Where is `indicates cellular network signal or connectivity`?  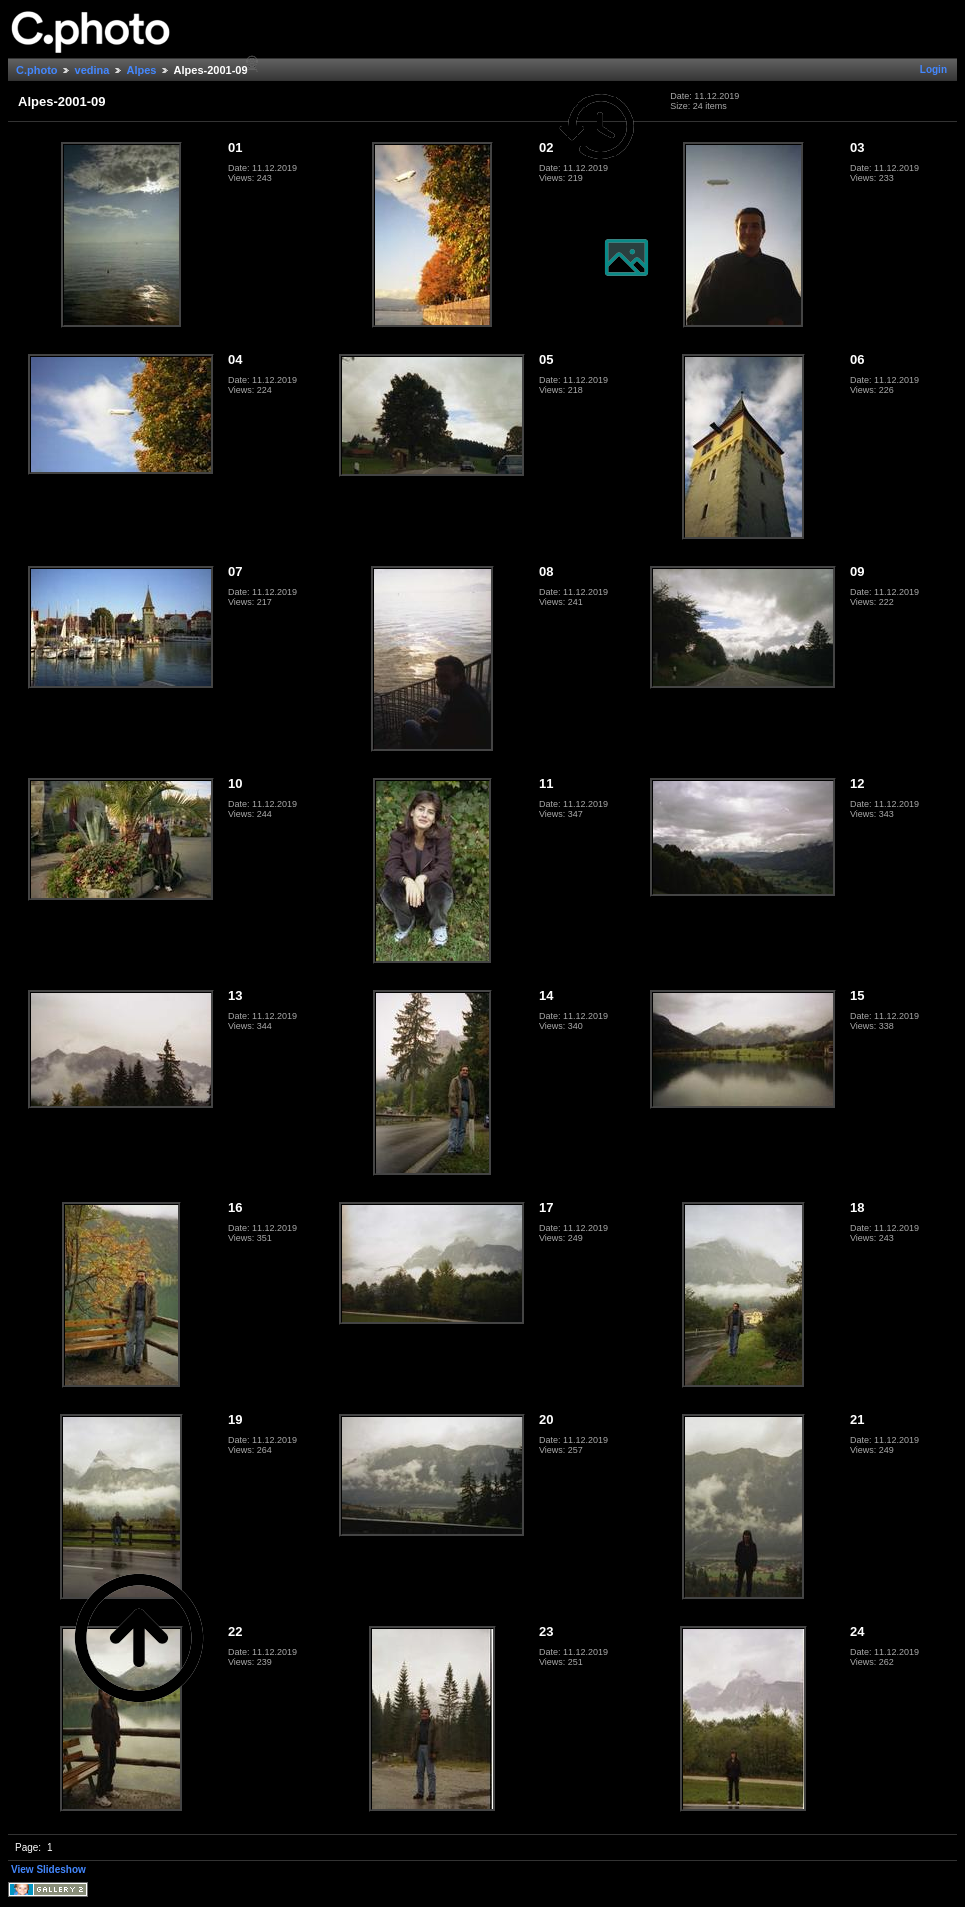
indicates cellular network signal or connectivity is located at coordinates (252, 64).